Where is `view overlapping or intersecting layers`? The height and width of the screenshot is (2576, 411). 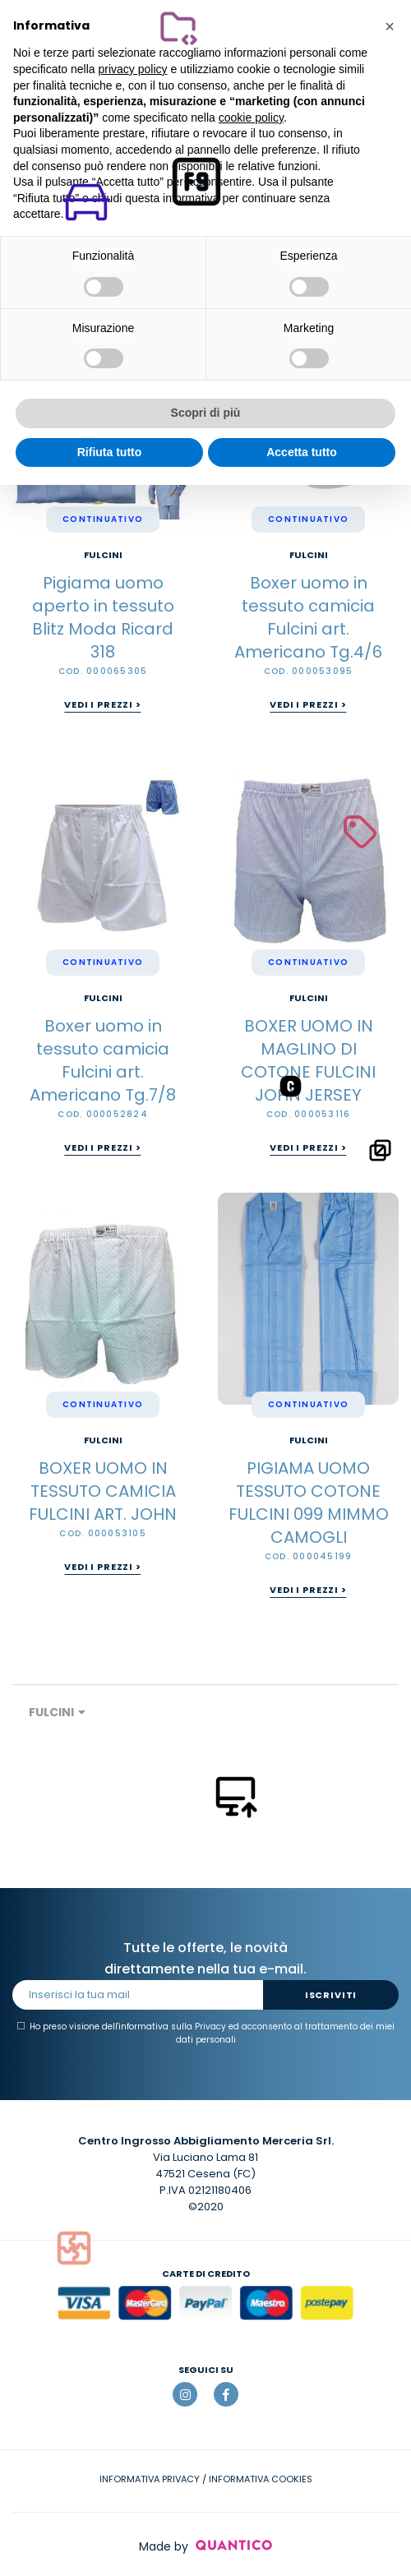
view overlapping or intersecting layers is located at coordinates (380, 1150).